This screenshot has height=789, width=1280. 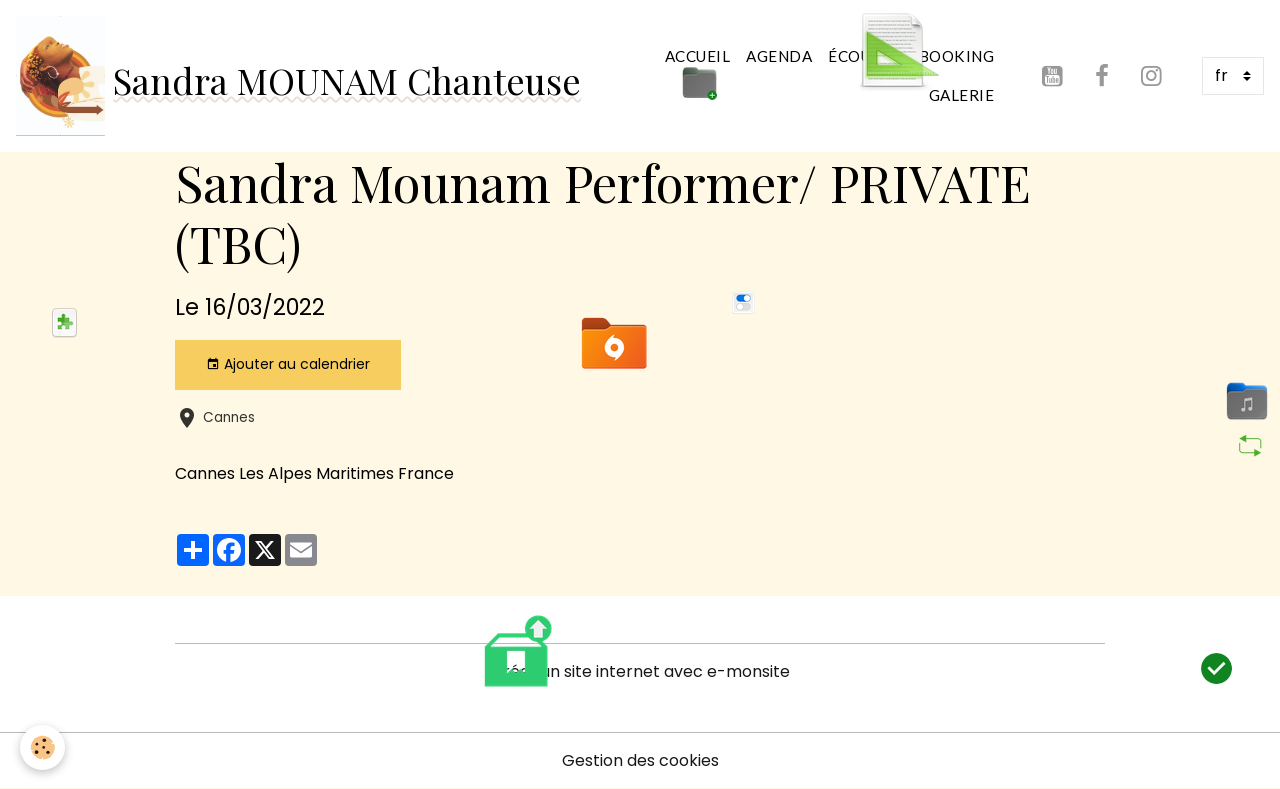 What do you see at coordinates (743, 302) in the screenshot?
I see `open system tweaks or settings customization` at bounding box center [743, 302].